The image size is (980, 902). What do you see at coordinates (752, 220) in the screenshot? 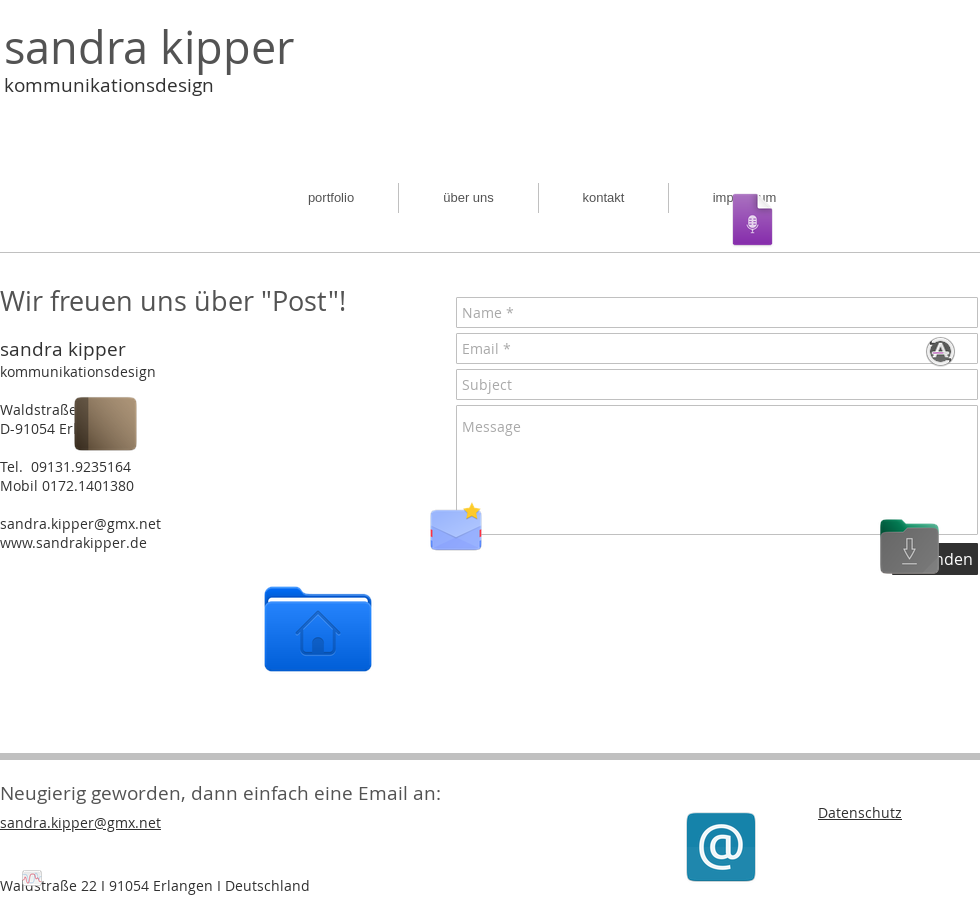
I see `a podcast audio file` at bounding box center [752, 220].